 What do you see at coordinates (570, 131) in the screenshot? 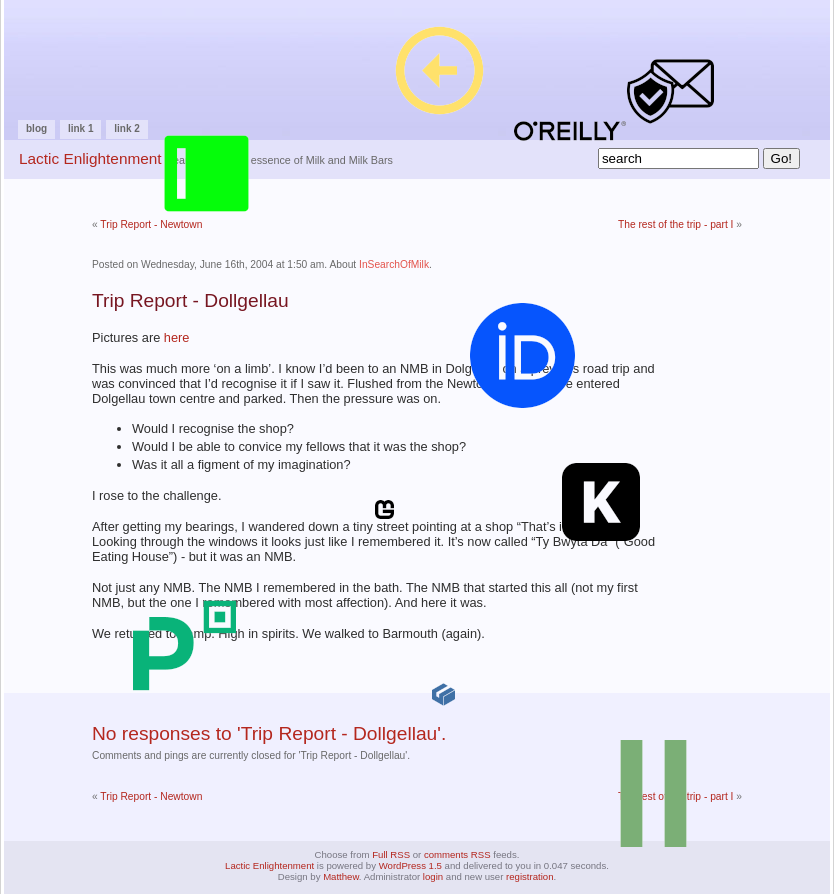
I see `visit o'reilly learning platform` at bounding box center [570, 131].